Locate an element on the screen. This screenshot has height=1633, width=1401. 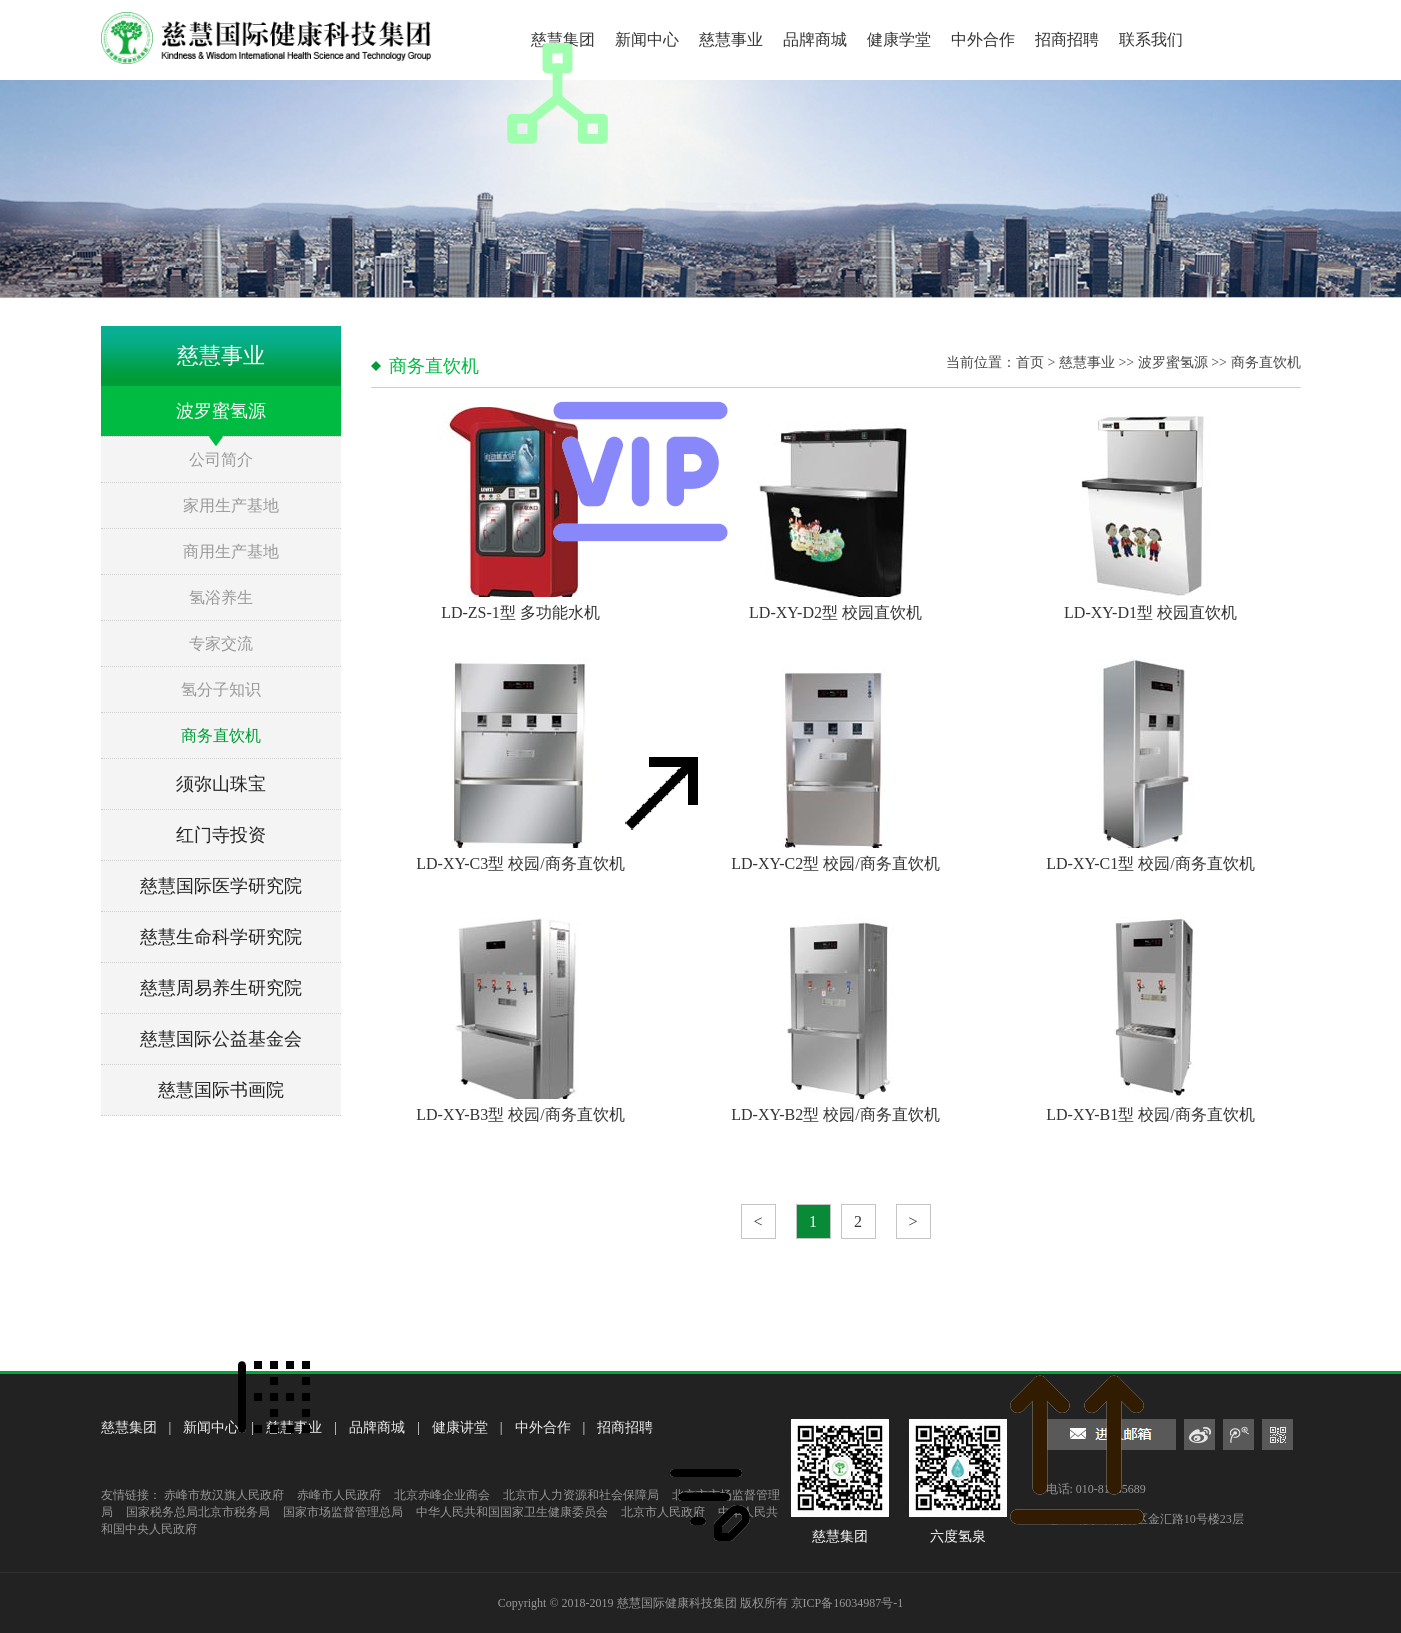
upload multiple files is located at coordinates (1077, 1450).